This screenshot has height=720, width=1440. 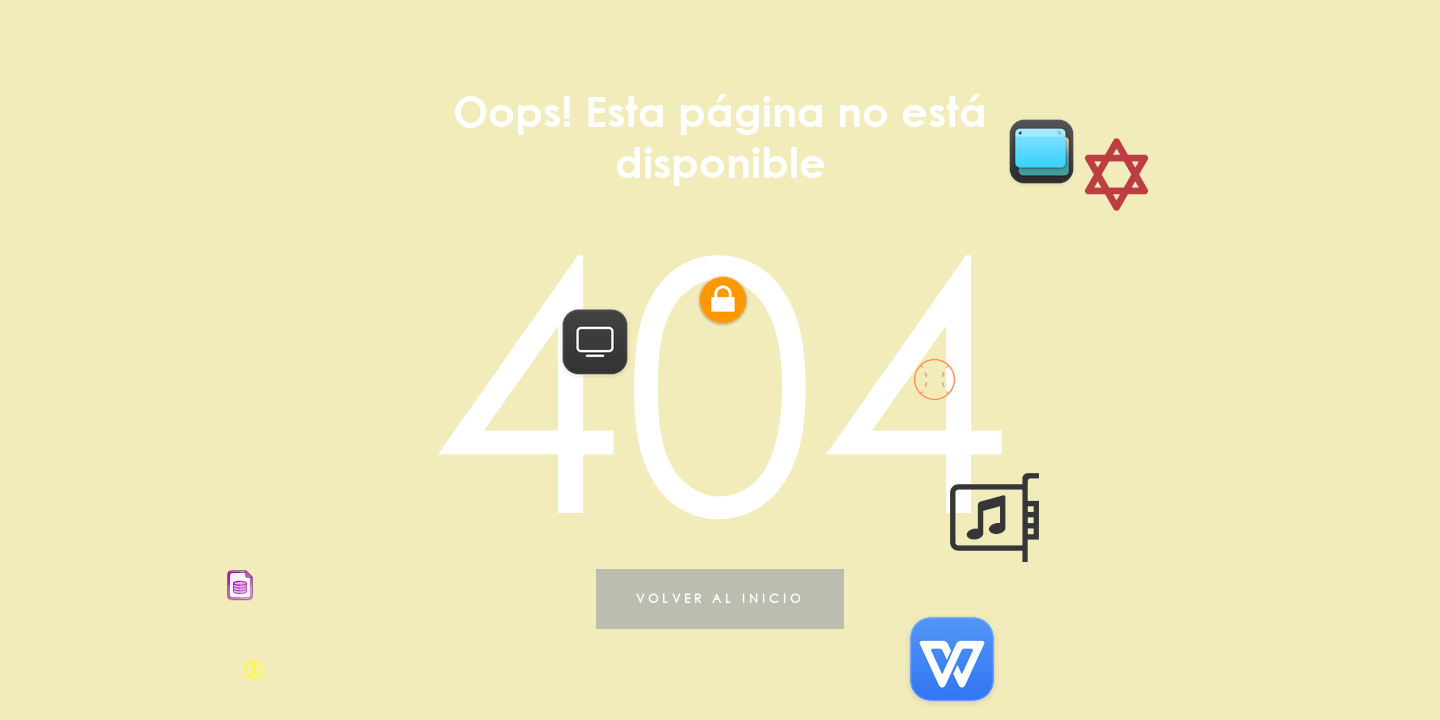 I want to click on open WPS Office application, so click(x=952, y=659).